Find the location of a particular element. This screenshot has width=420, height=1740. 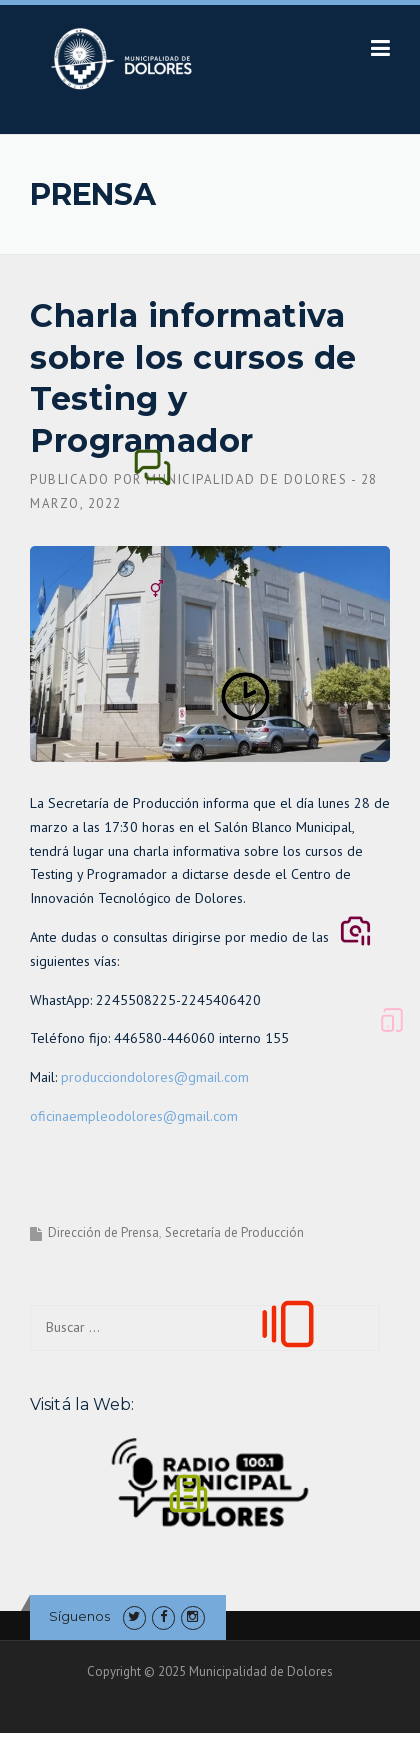

view office or workplace information is located at coordinates (188, 1493).